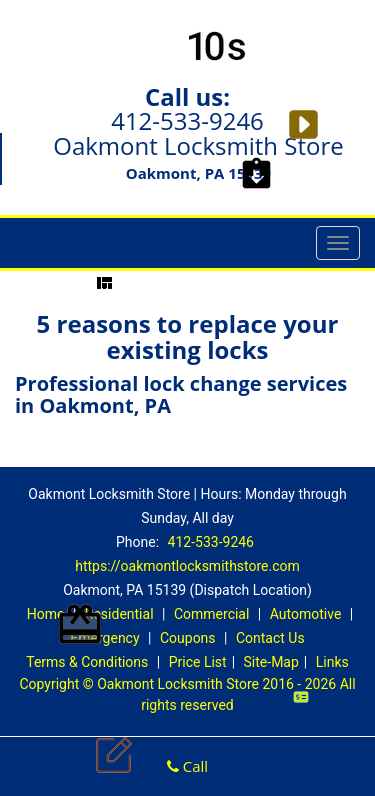  What do you see at coordinates (104, 283) in the screenshot?
I see `switch to quilt or mosaic view layout` at bounding box center [104, 283].